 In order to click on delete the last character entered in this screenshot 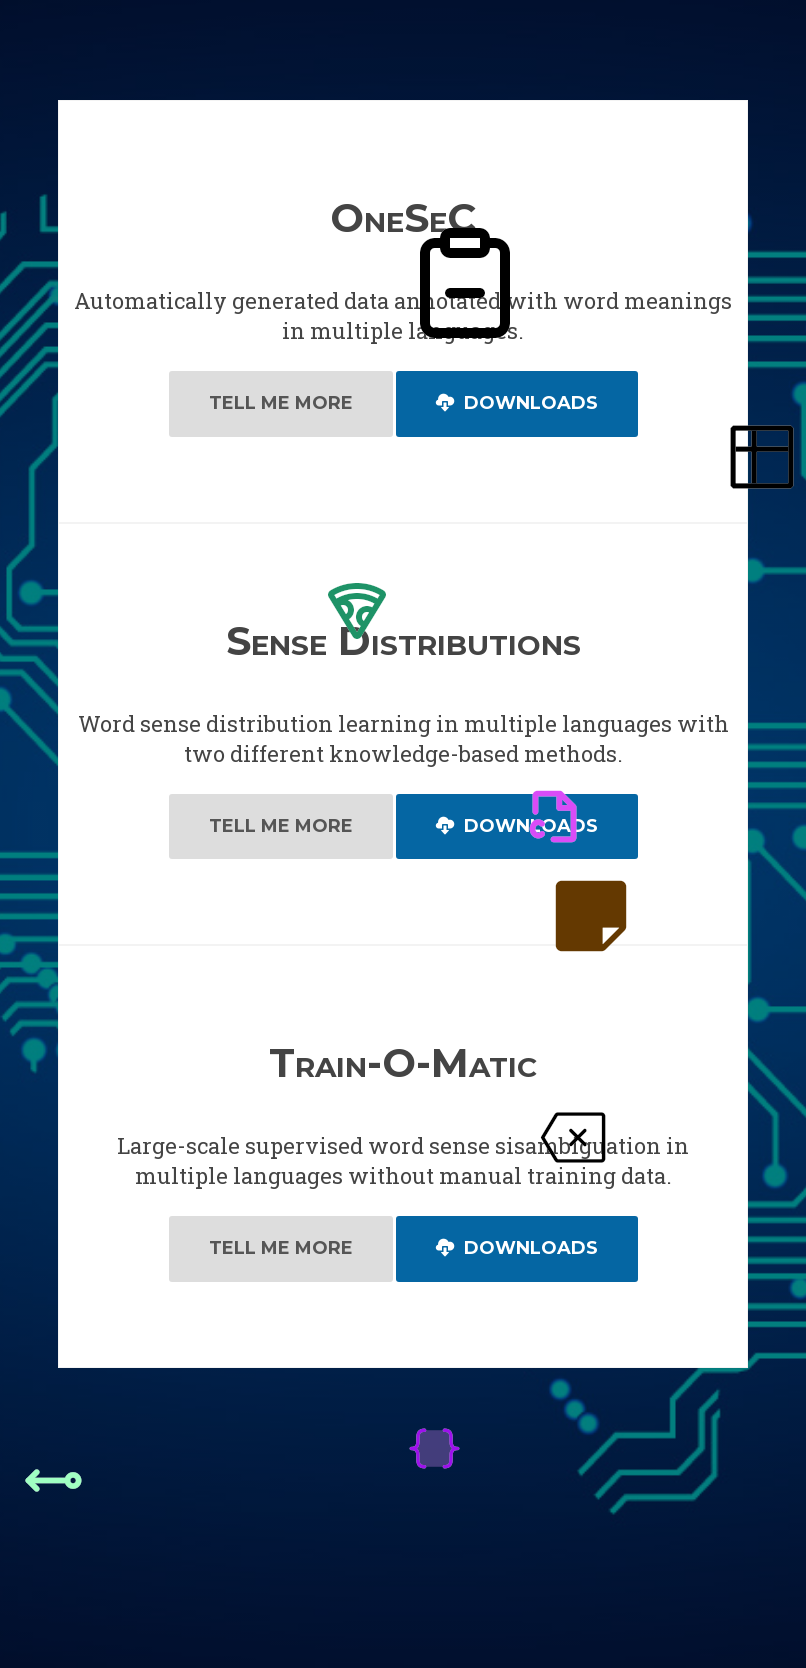, I will do `click(575, 1137)`.